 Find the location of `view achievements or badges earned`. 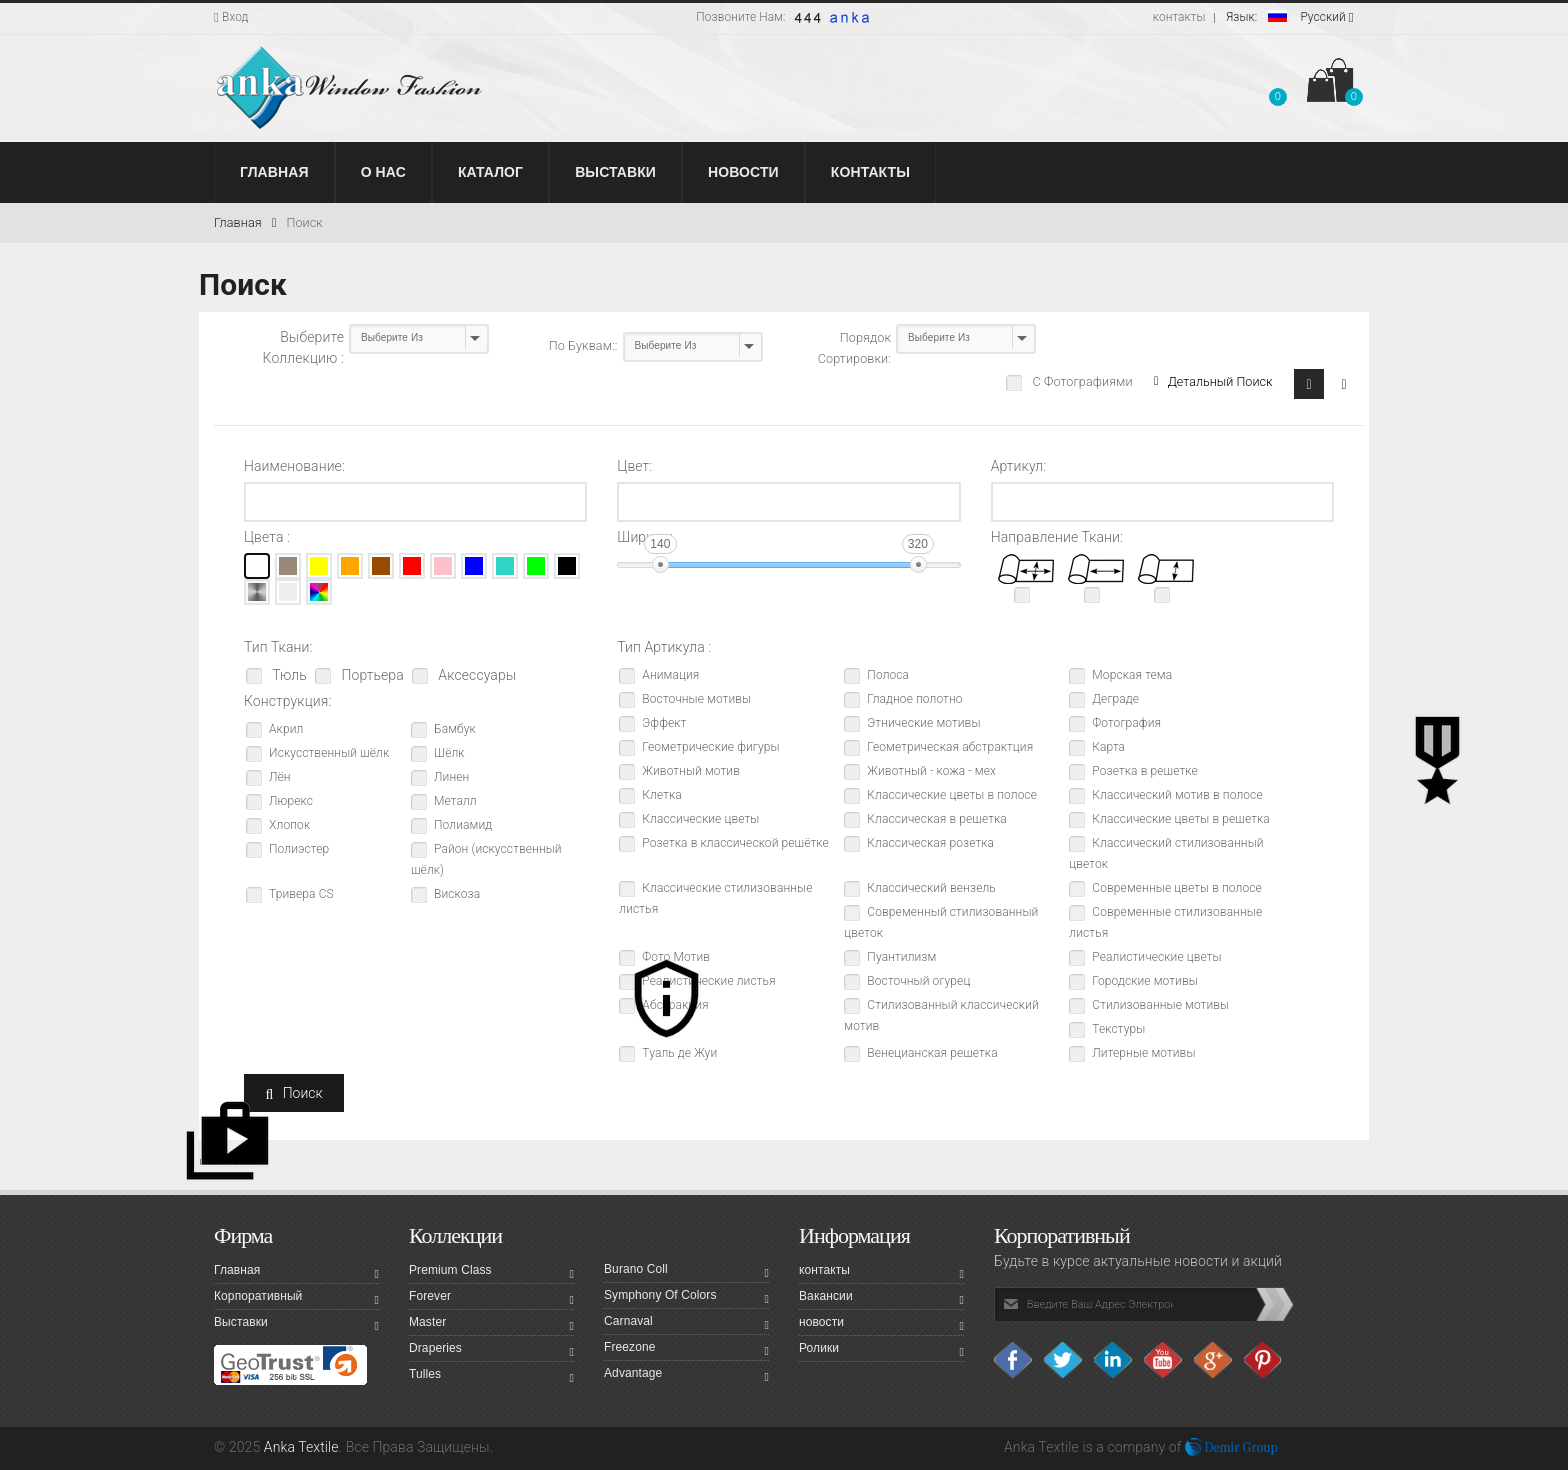

view achievements or badges earned is located at coordinates (1437, 760).